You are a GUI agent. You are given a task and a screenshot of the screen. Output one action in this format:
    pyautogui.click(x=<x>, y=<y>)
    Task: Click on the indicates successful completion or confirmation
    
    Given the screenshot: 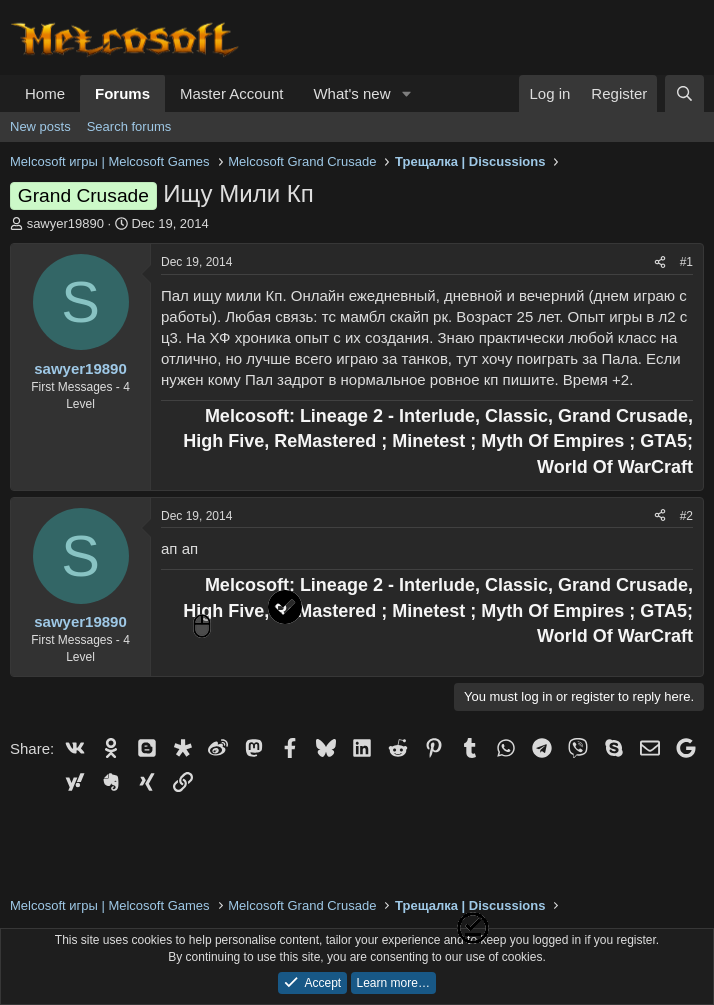 What is the action you would take?
    pyautogui.click(x=285, y=607)
    